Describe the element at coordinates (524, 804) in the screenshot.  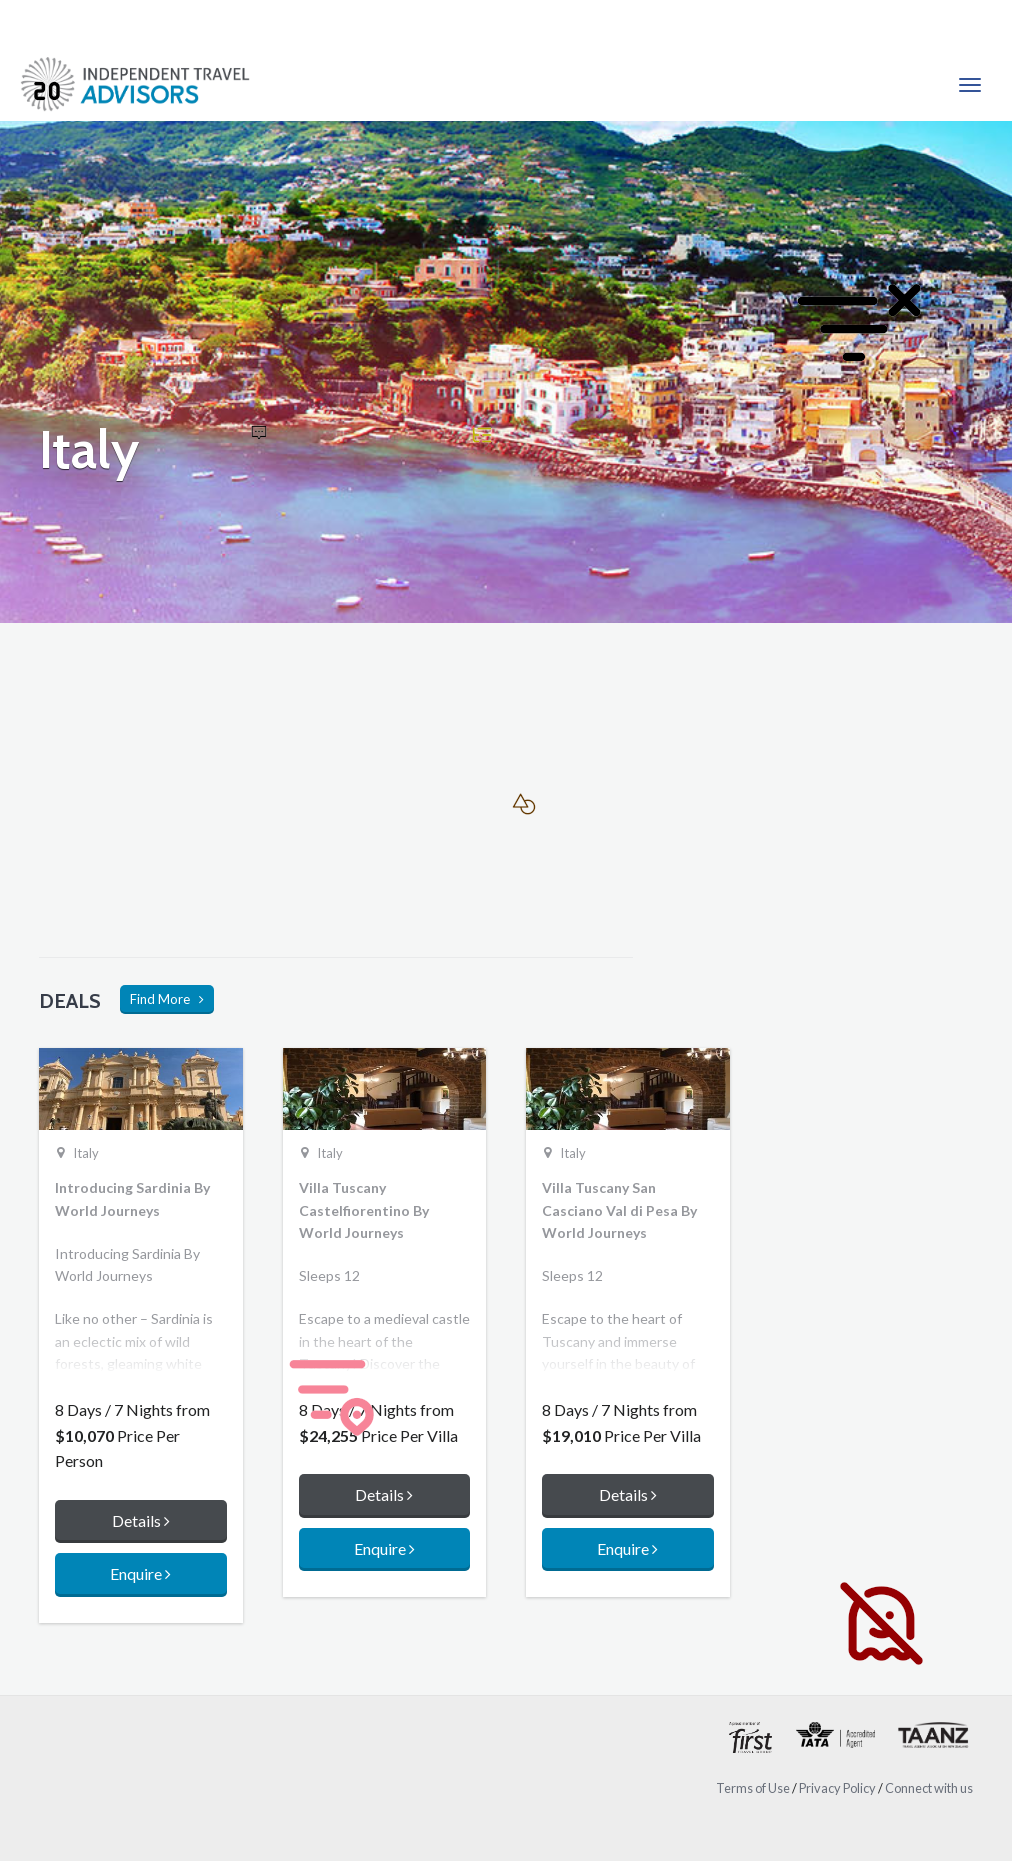
I see `access shape tools or drawing options` at that location.